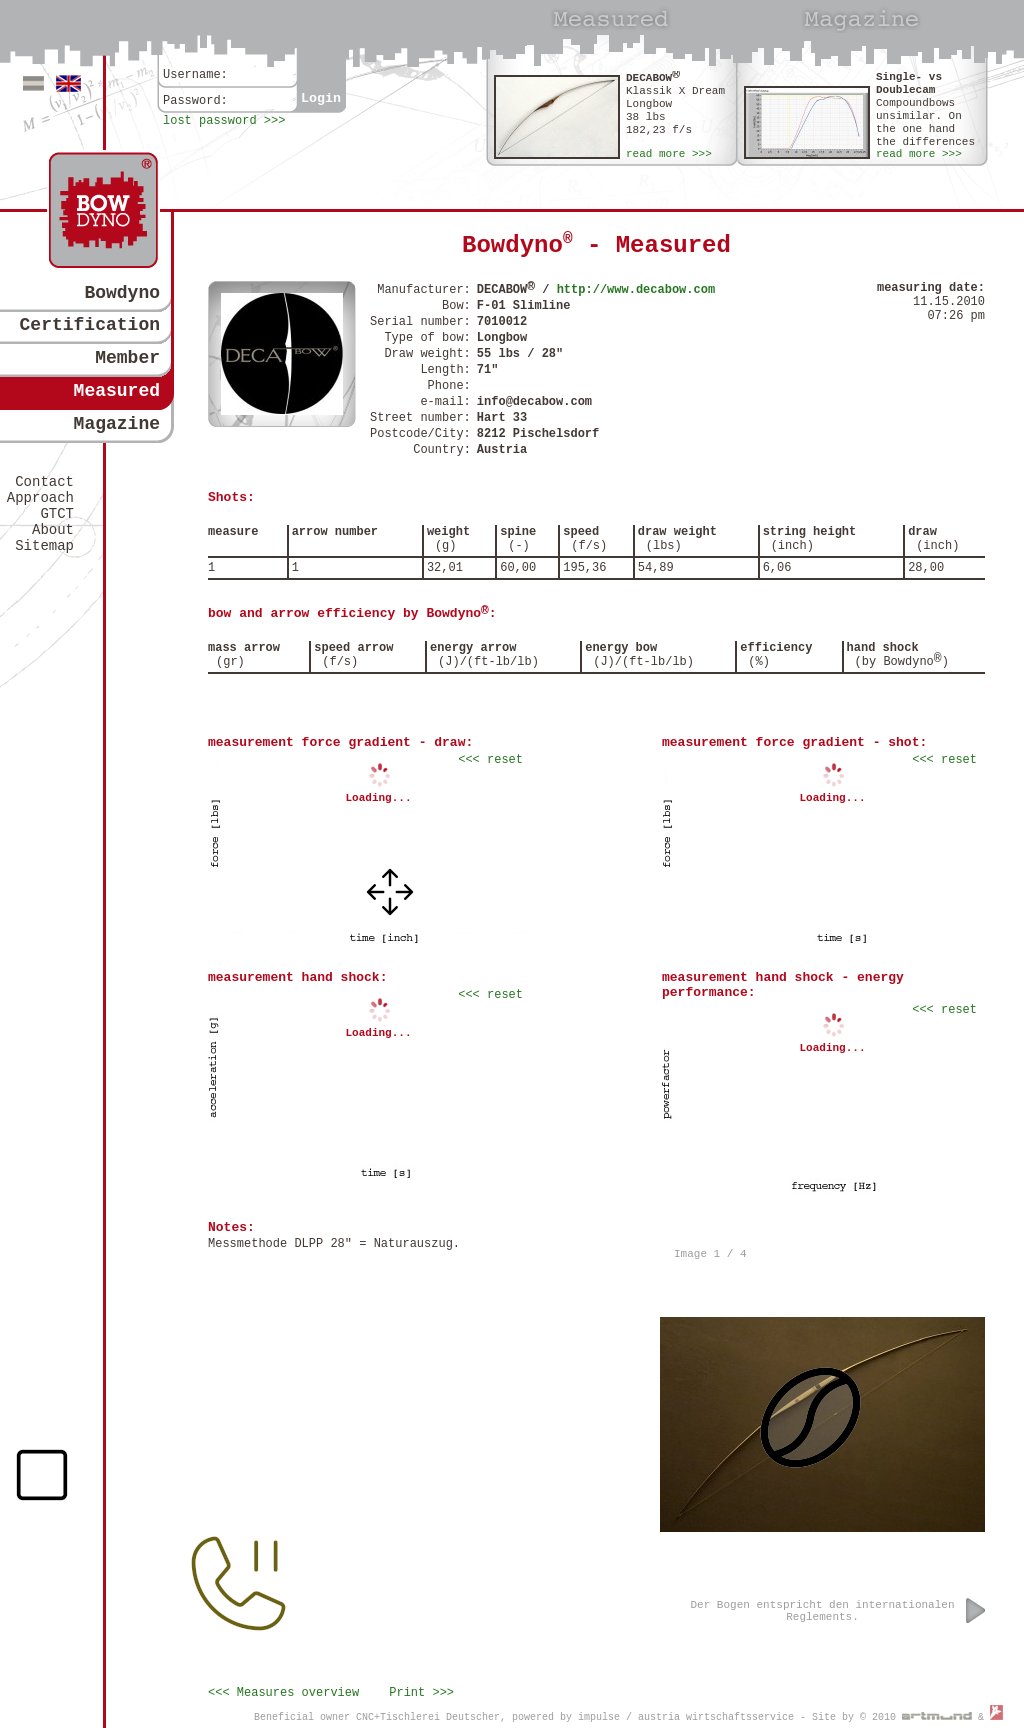 Image resolution: width=1024 pixels, height=1728 pixels. What do you see at coordinates (810, 1417) in the screenshot?
I see `access coffee shop or café locations` at bounding box center [810, 1417].